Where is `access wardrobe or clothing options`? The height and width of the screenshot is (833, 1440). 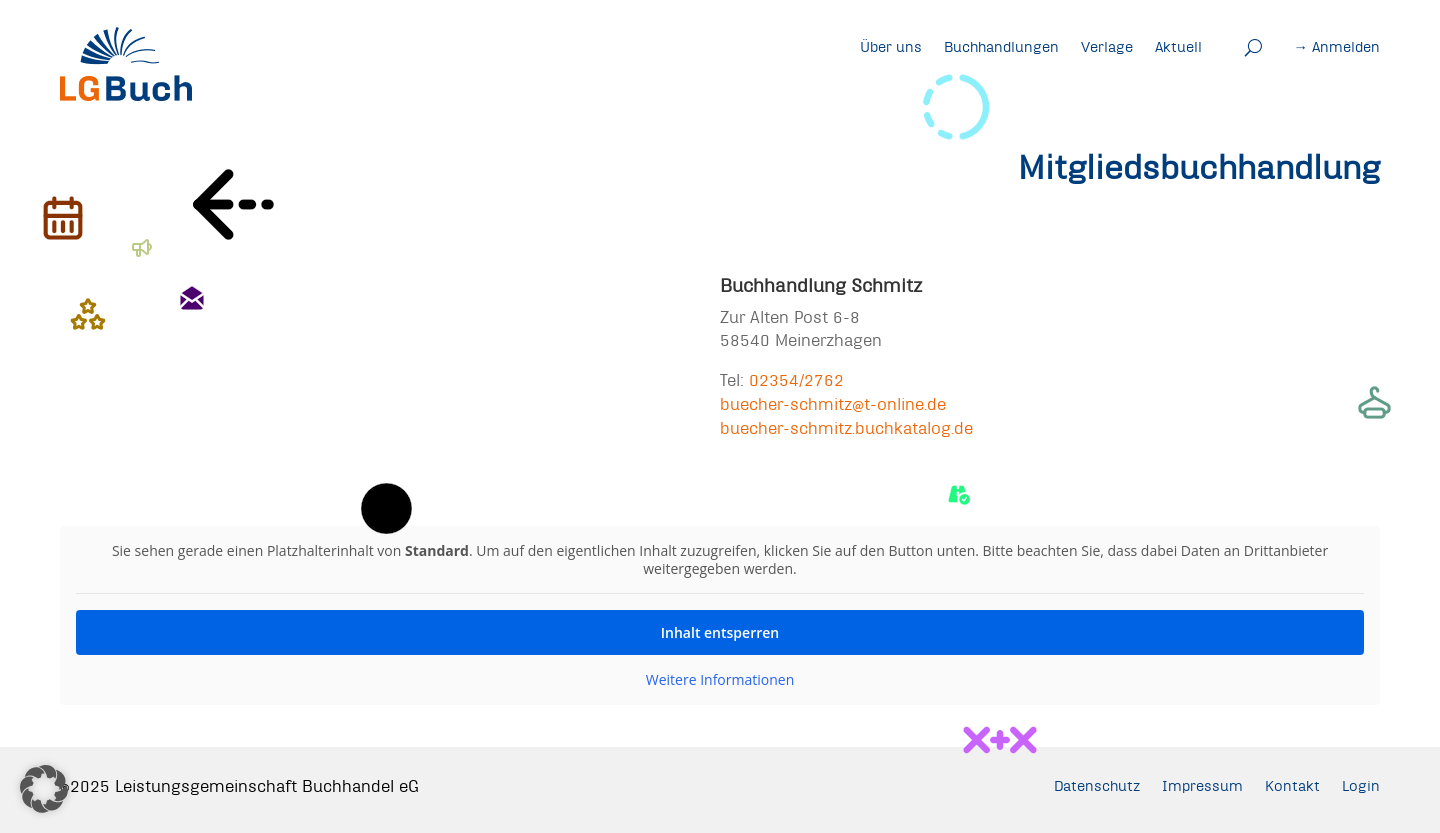 access wardrobe or clothing options is located at coordinates (1374, 402).